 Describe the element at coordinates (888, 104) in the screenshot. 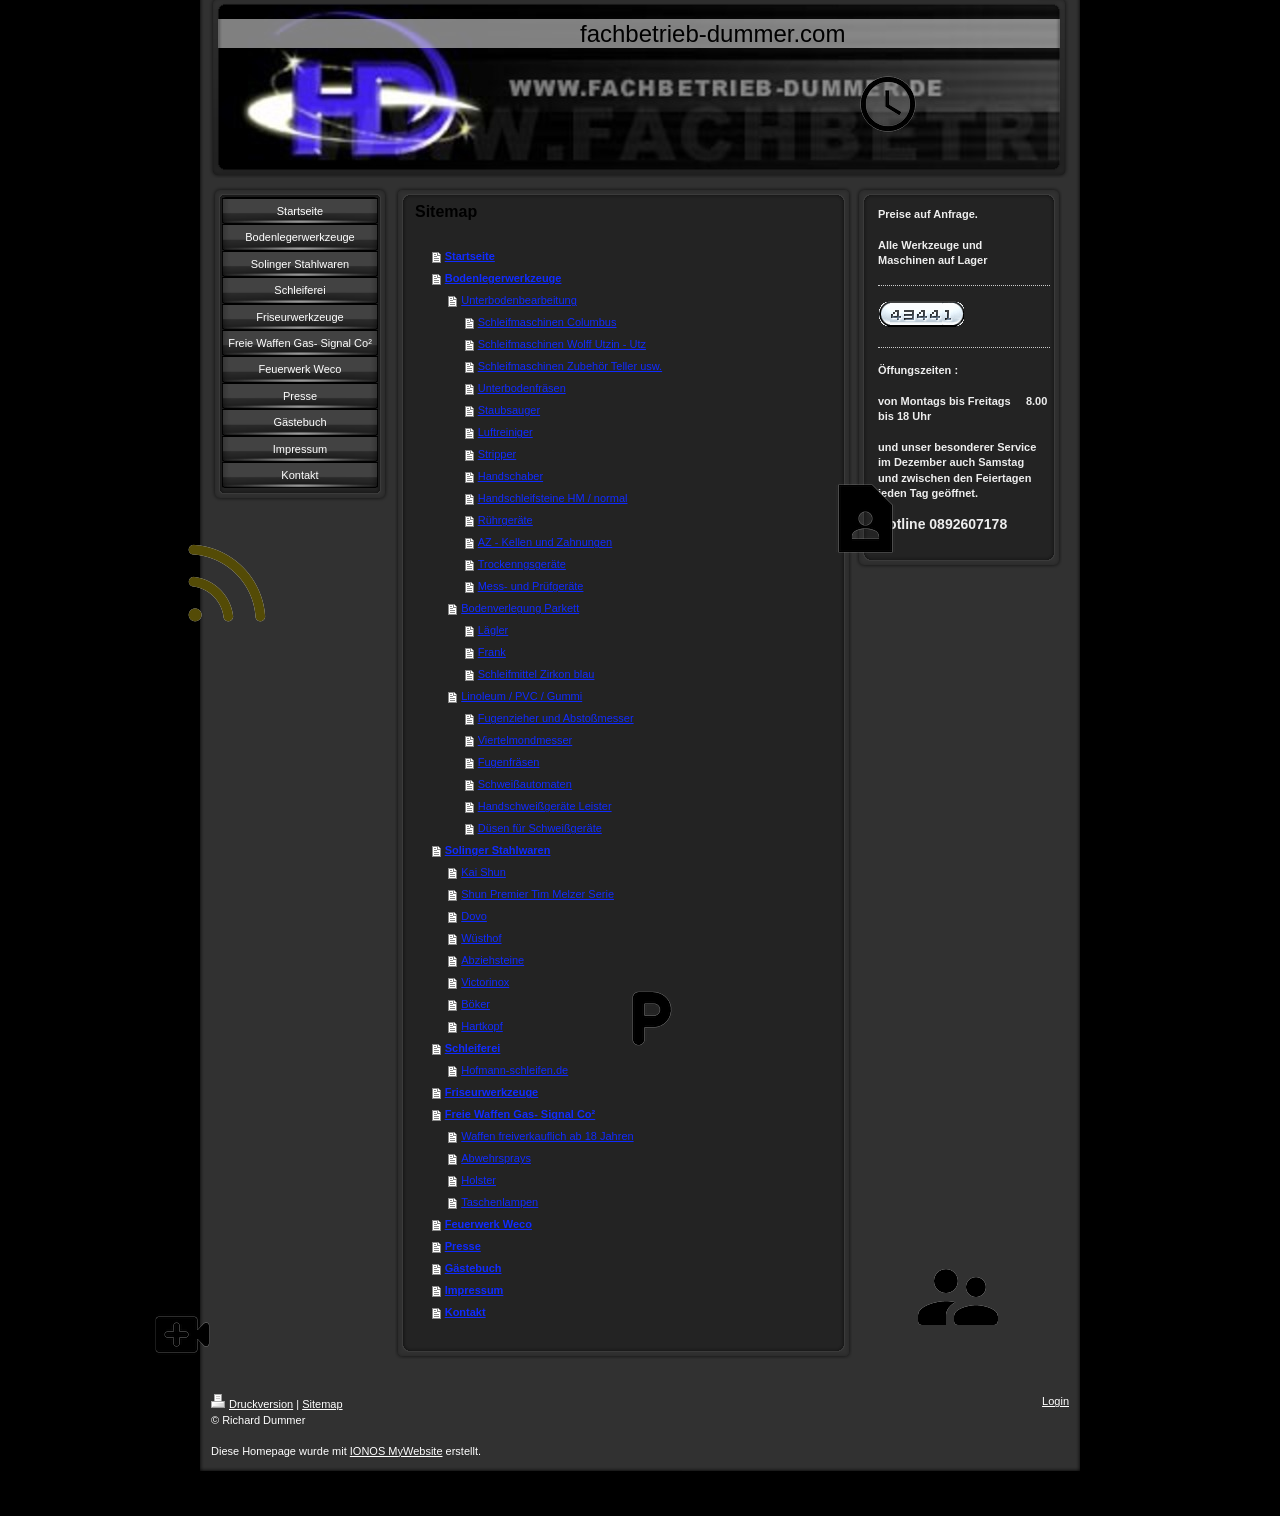

I see `save item to watch later` at that location.